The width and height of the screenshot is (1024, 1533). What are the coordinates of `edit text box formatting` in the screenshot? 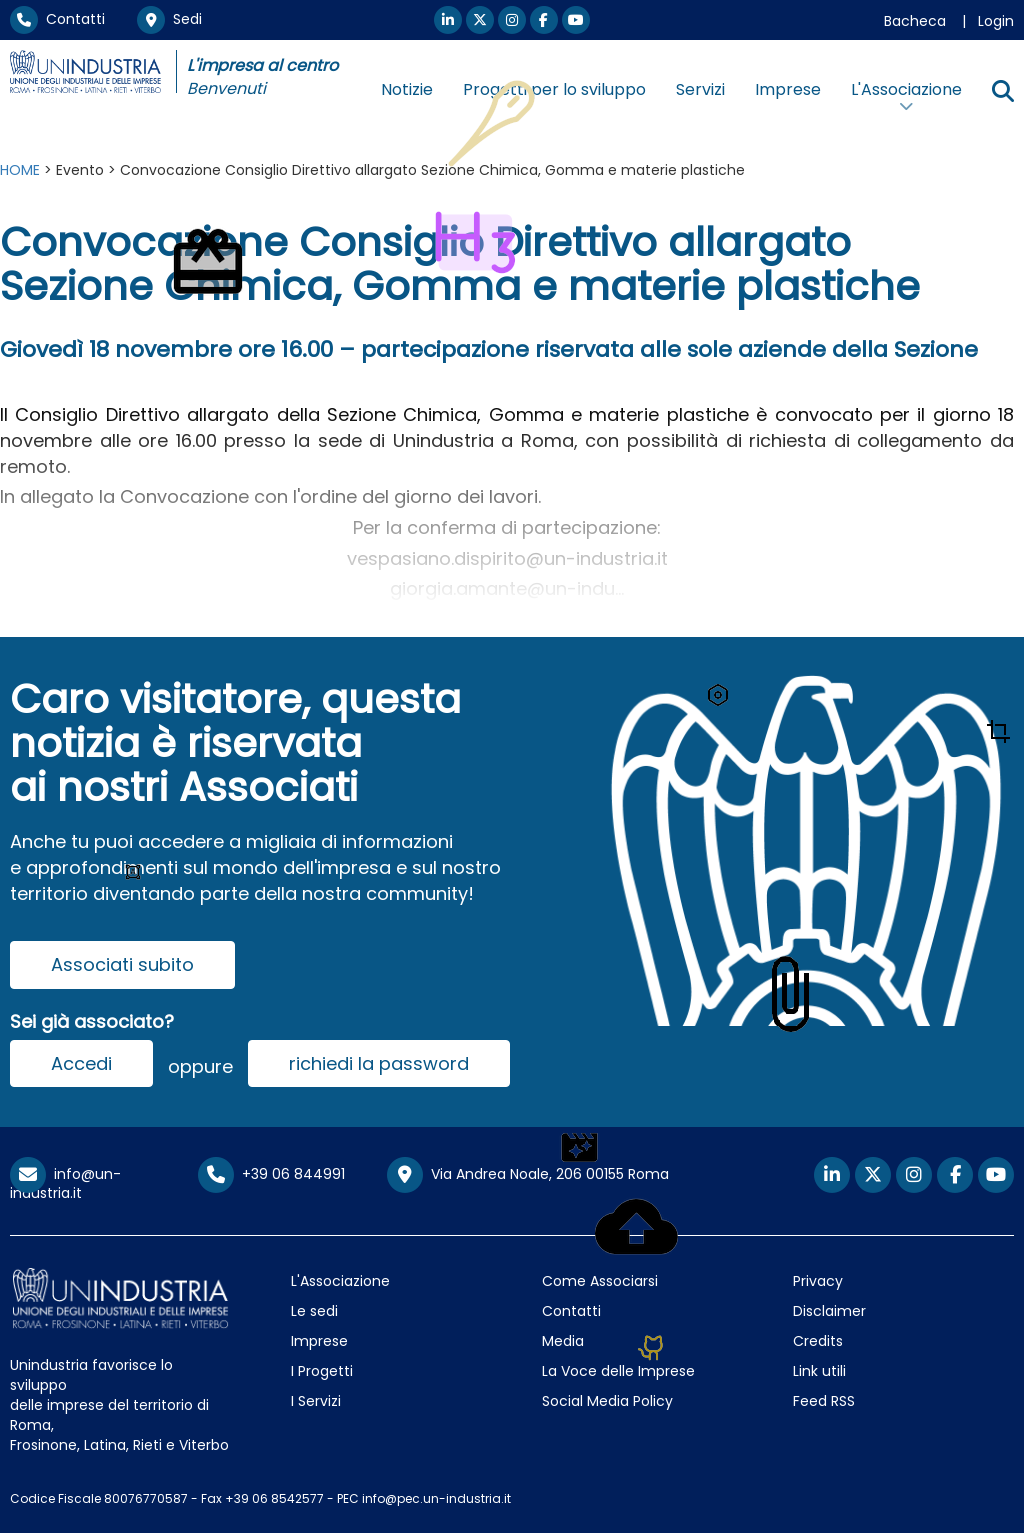 It's located at (133, 872).